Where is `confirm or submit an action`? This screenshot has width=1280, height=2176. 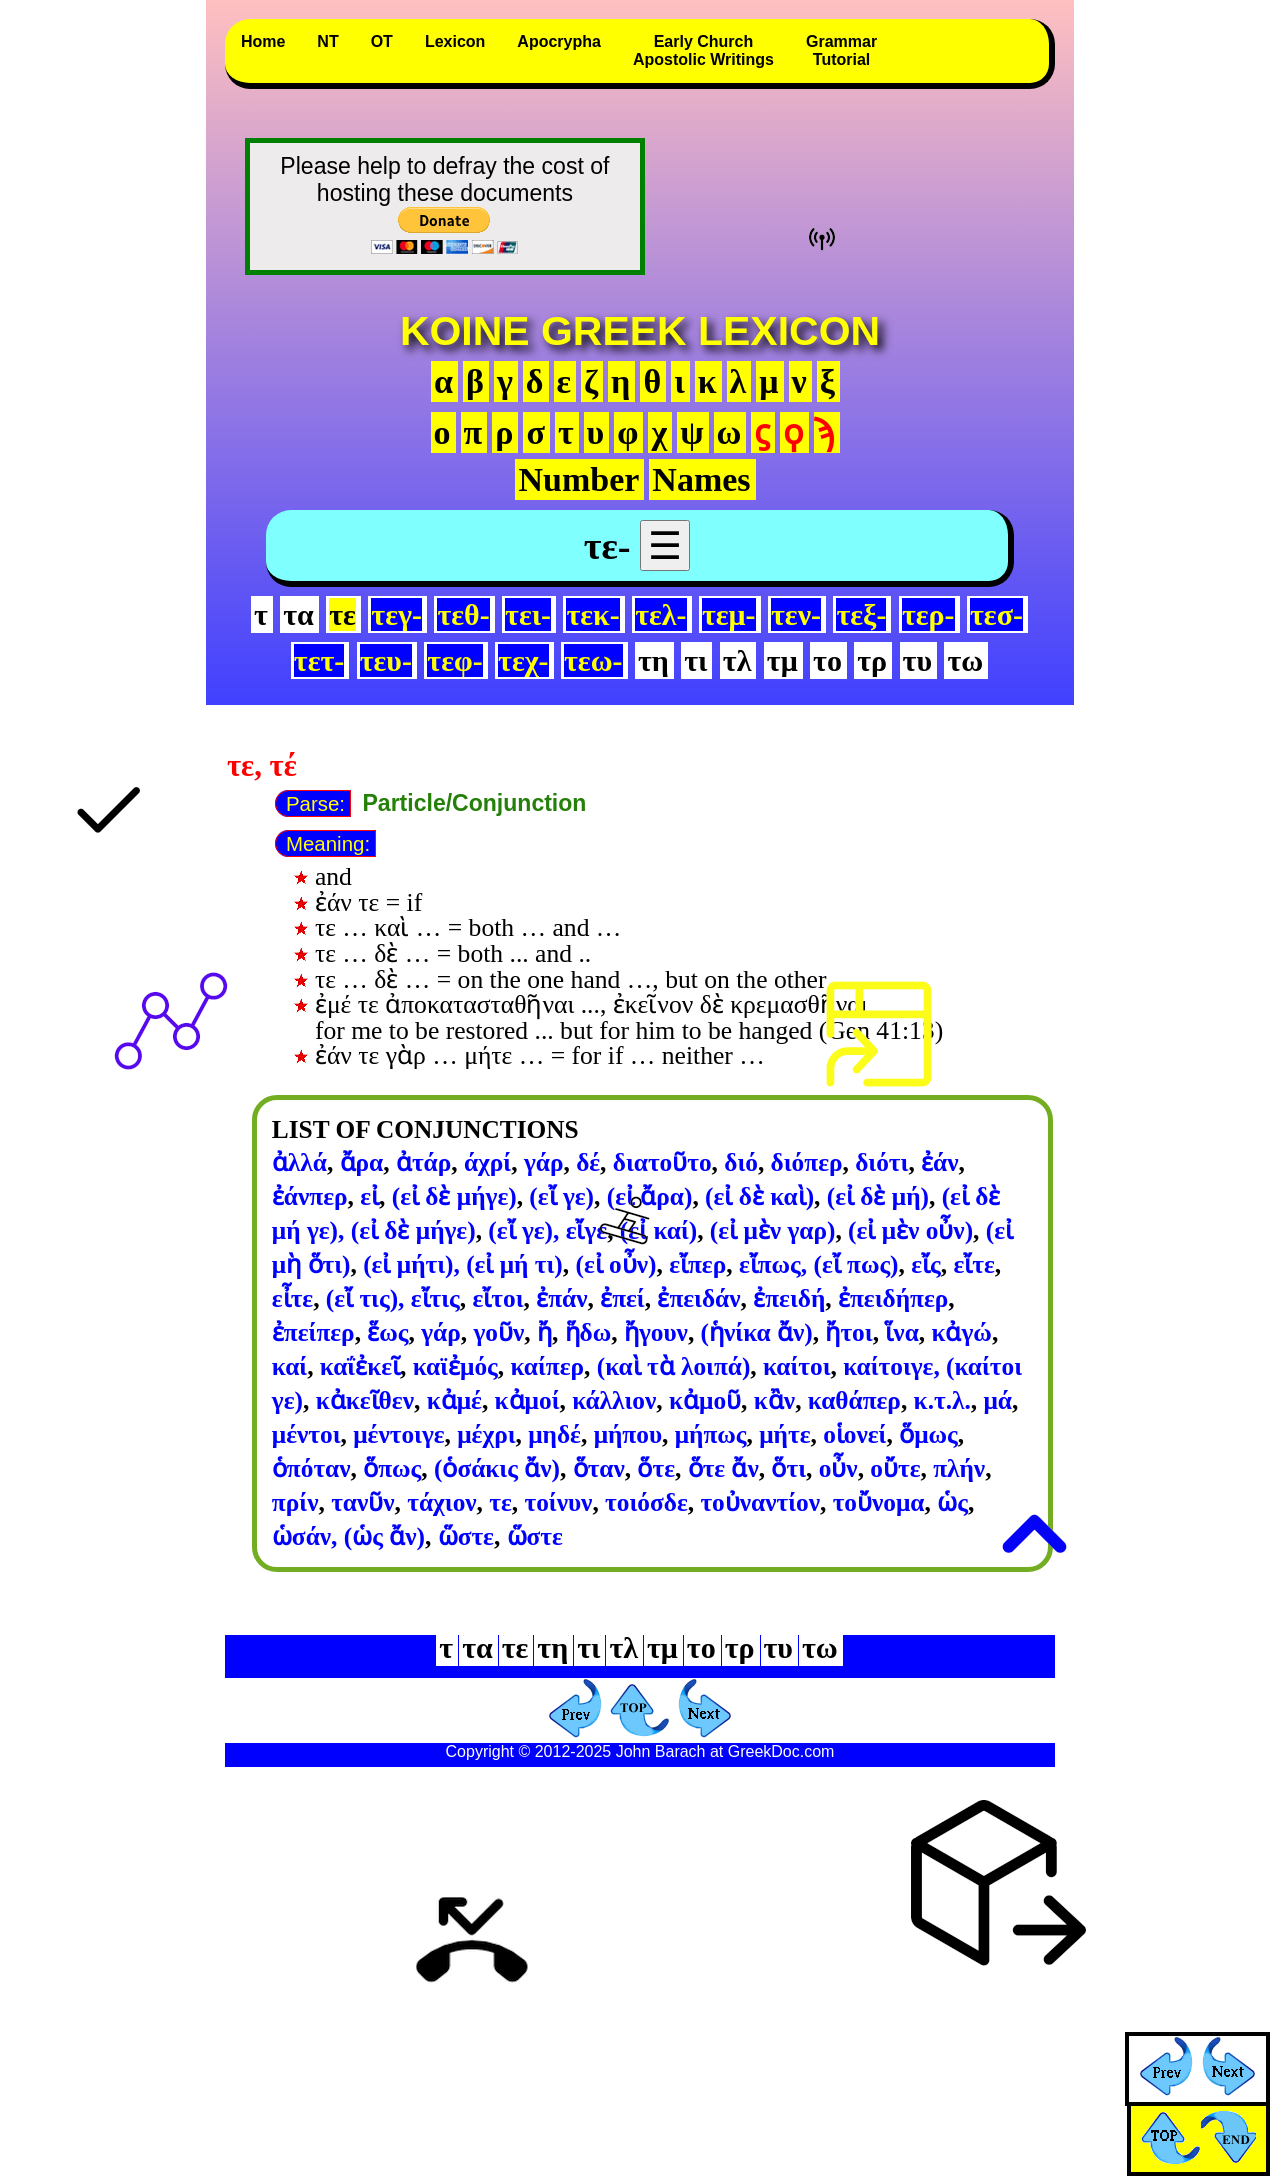 confirm or submit an action is located at coordinates (107, 807).